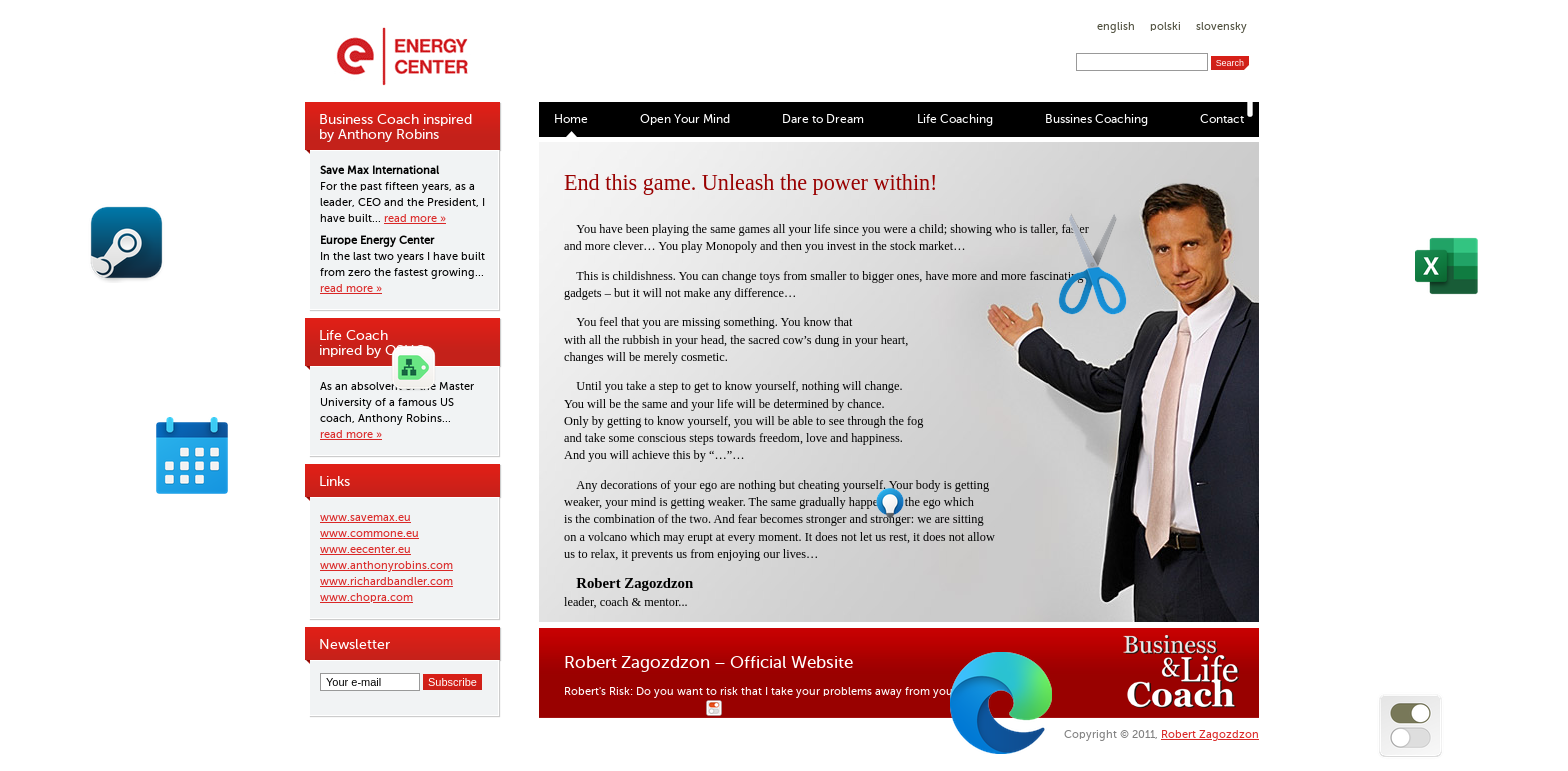 The width and height of the screenshot is (1568, 771). I want to click on cut selected content to clipboard, so click(1093, 263).